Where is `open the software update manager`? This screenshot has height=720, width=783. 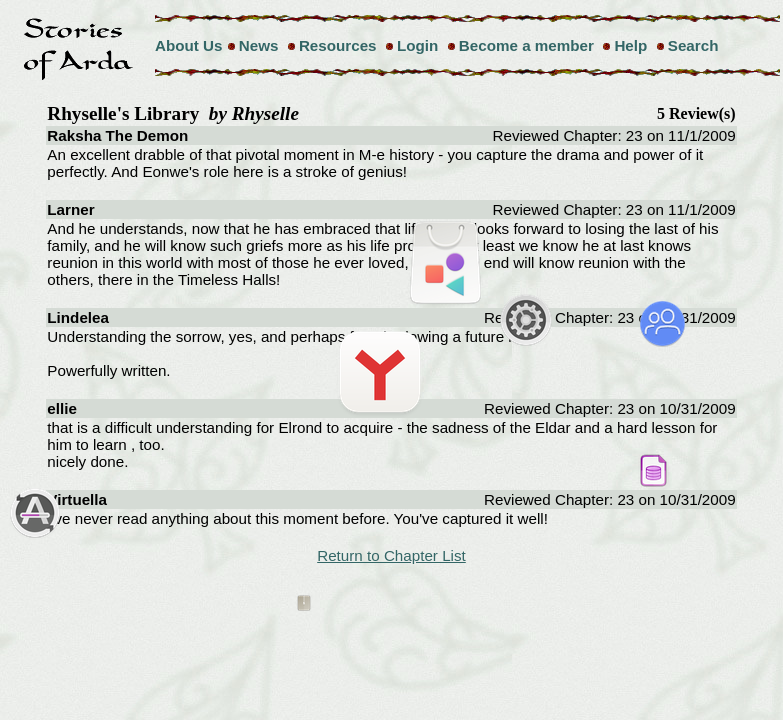
open the software update manager is located at coordinates (35, 513).